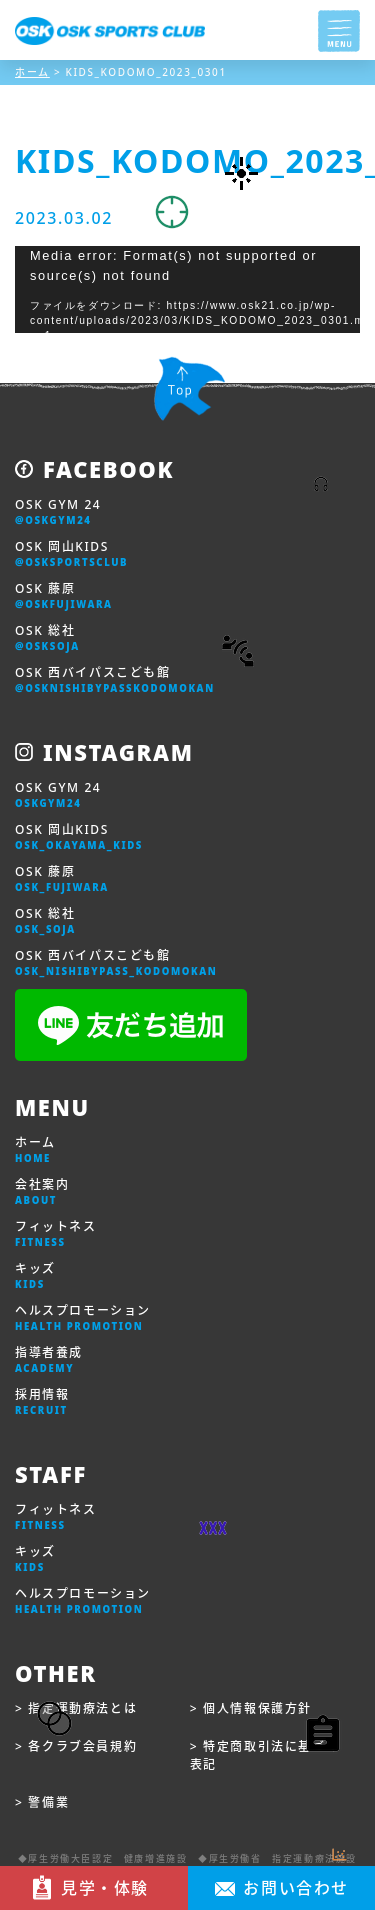 The height and width of the screenshot is (1910, 375). Describe the element at coordinates (238, 651) in the screenshot. I see `connect with others remotely or contactlessly` at that location.